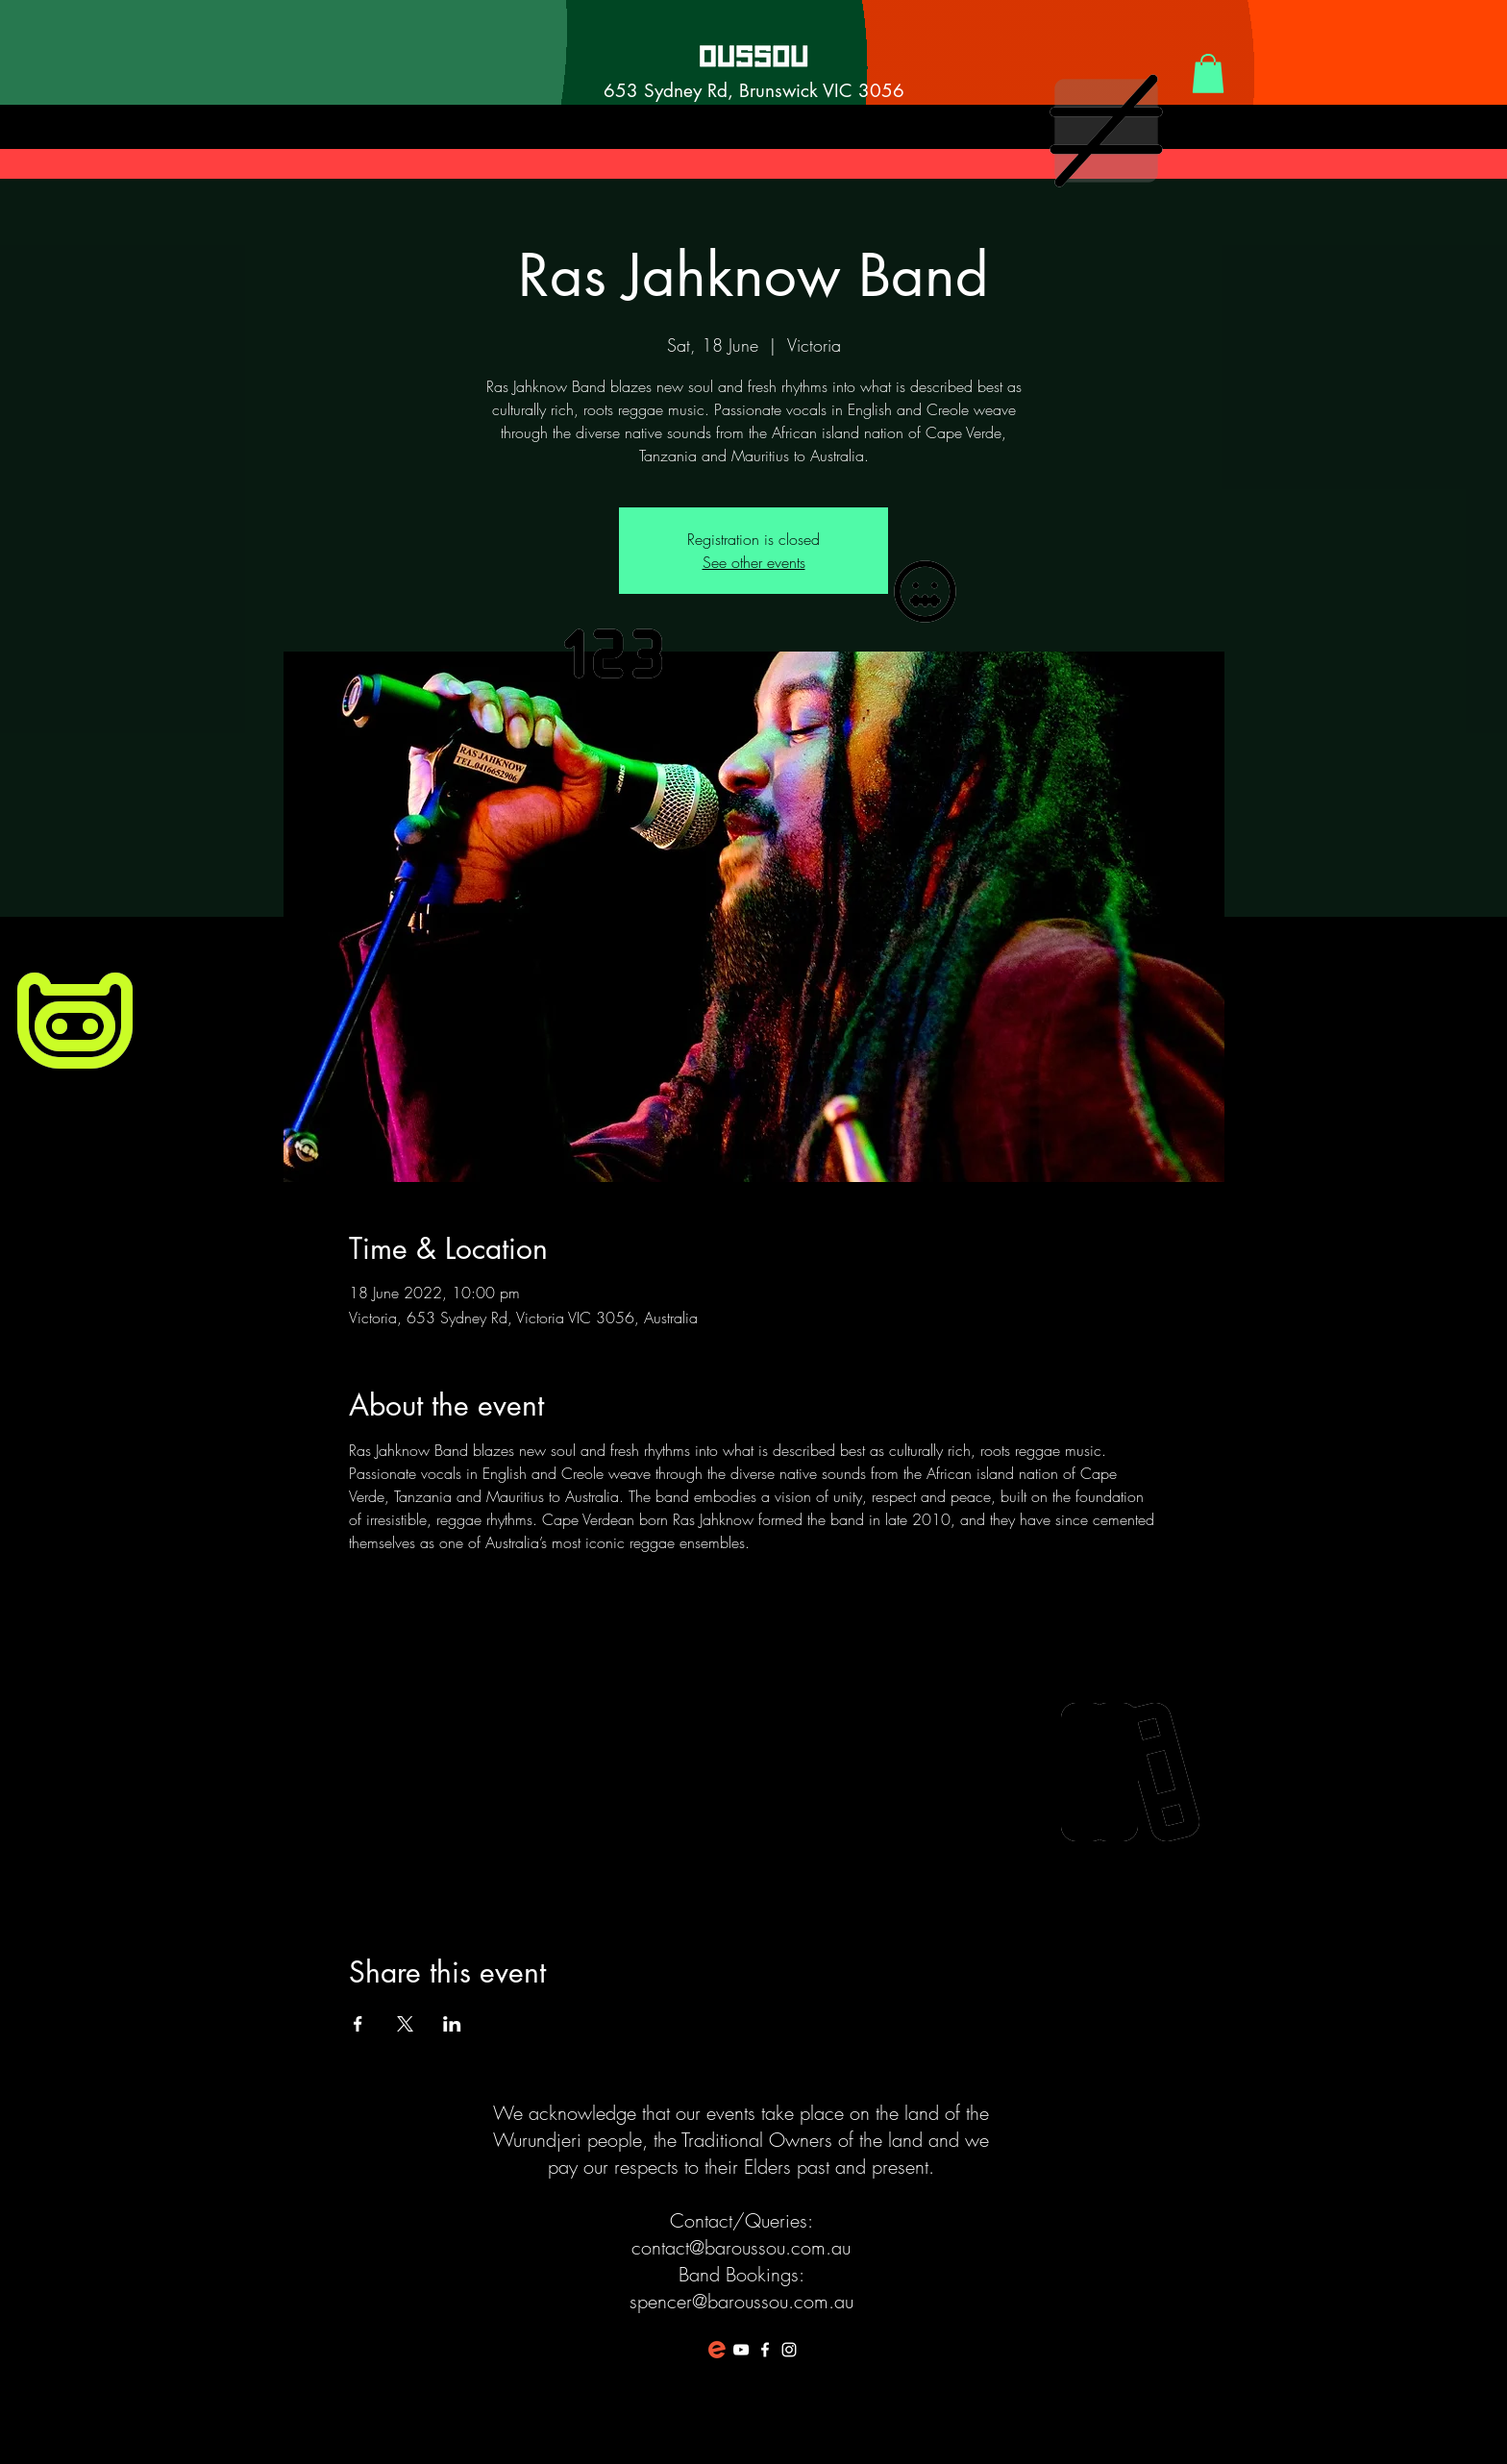  What do you see at coordinates (613, 653) in the screenshot?
I see `switch to numeric input mode` at bounding box center [613, 653].